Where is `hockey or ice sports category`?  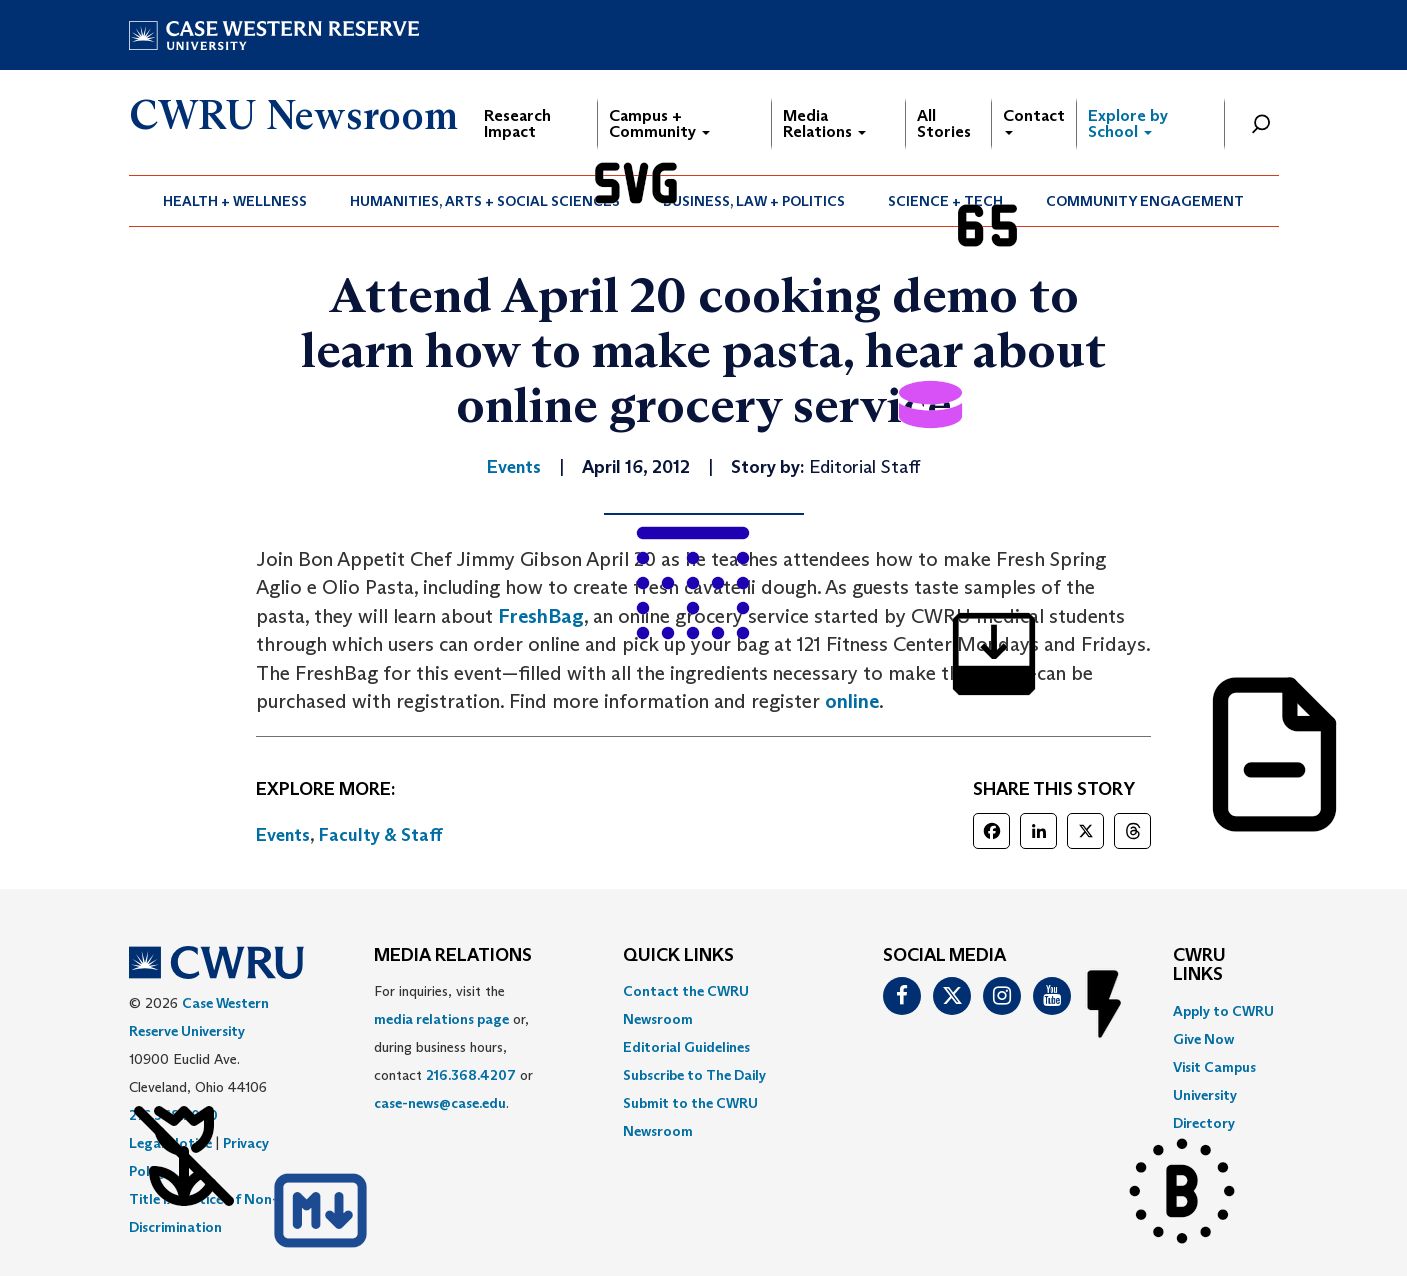
hockey or ice sports category is located at coordinates (930, 404).